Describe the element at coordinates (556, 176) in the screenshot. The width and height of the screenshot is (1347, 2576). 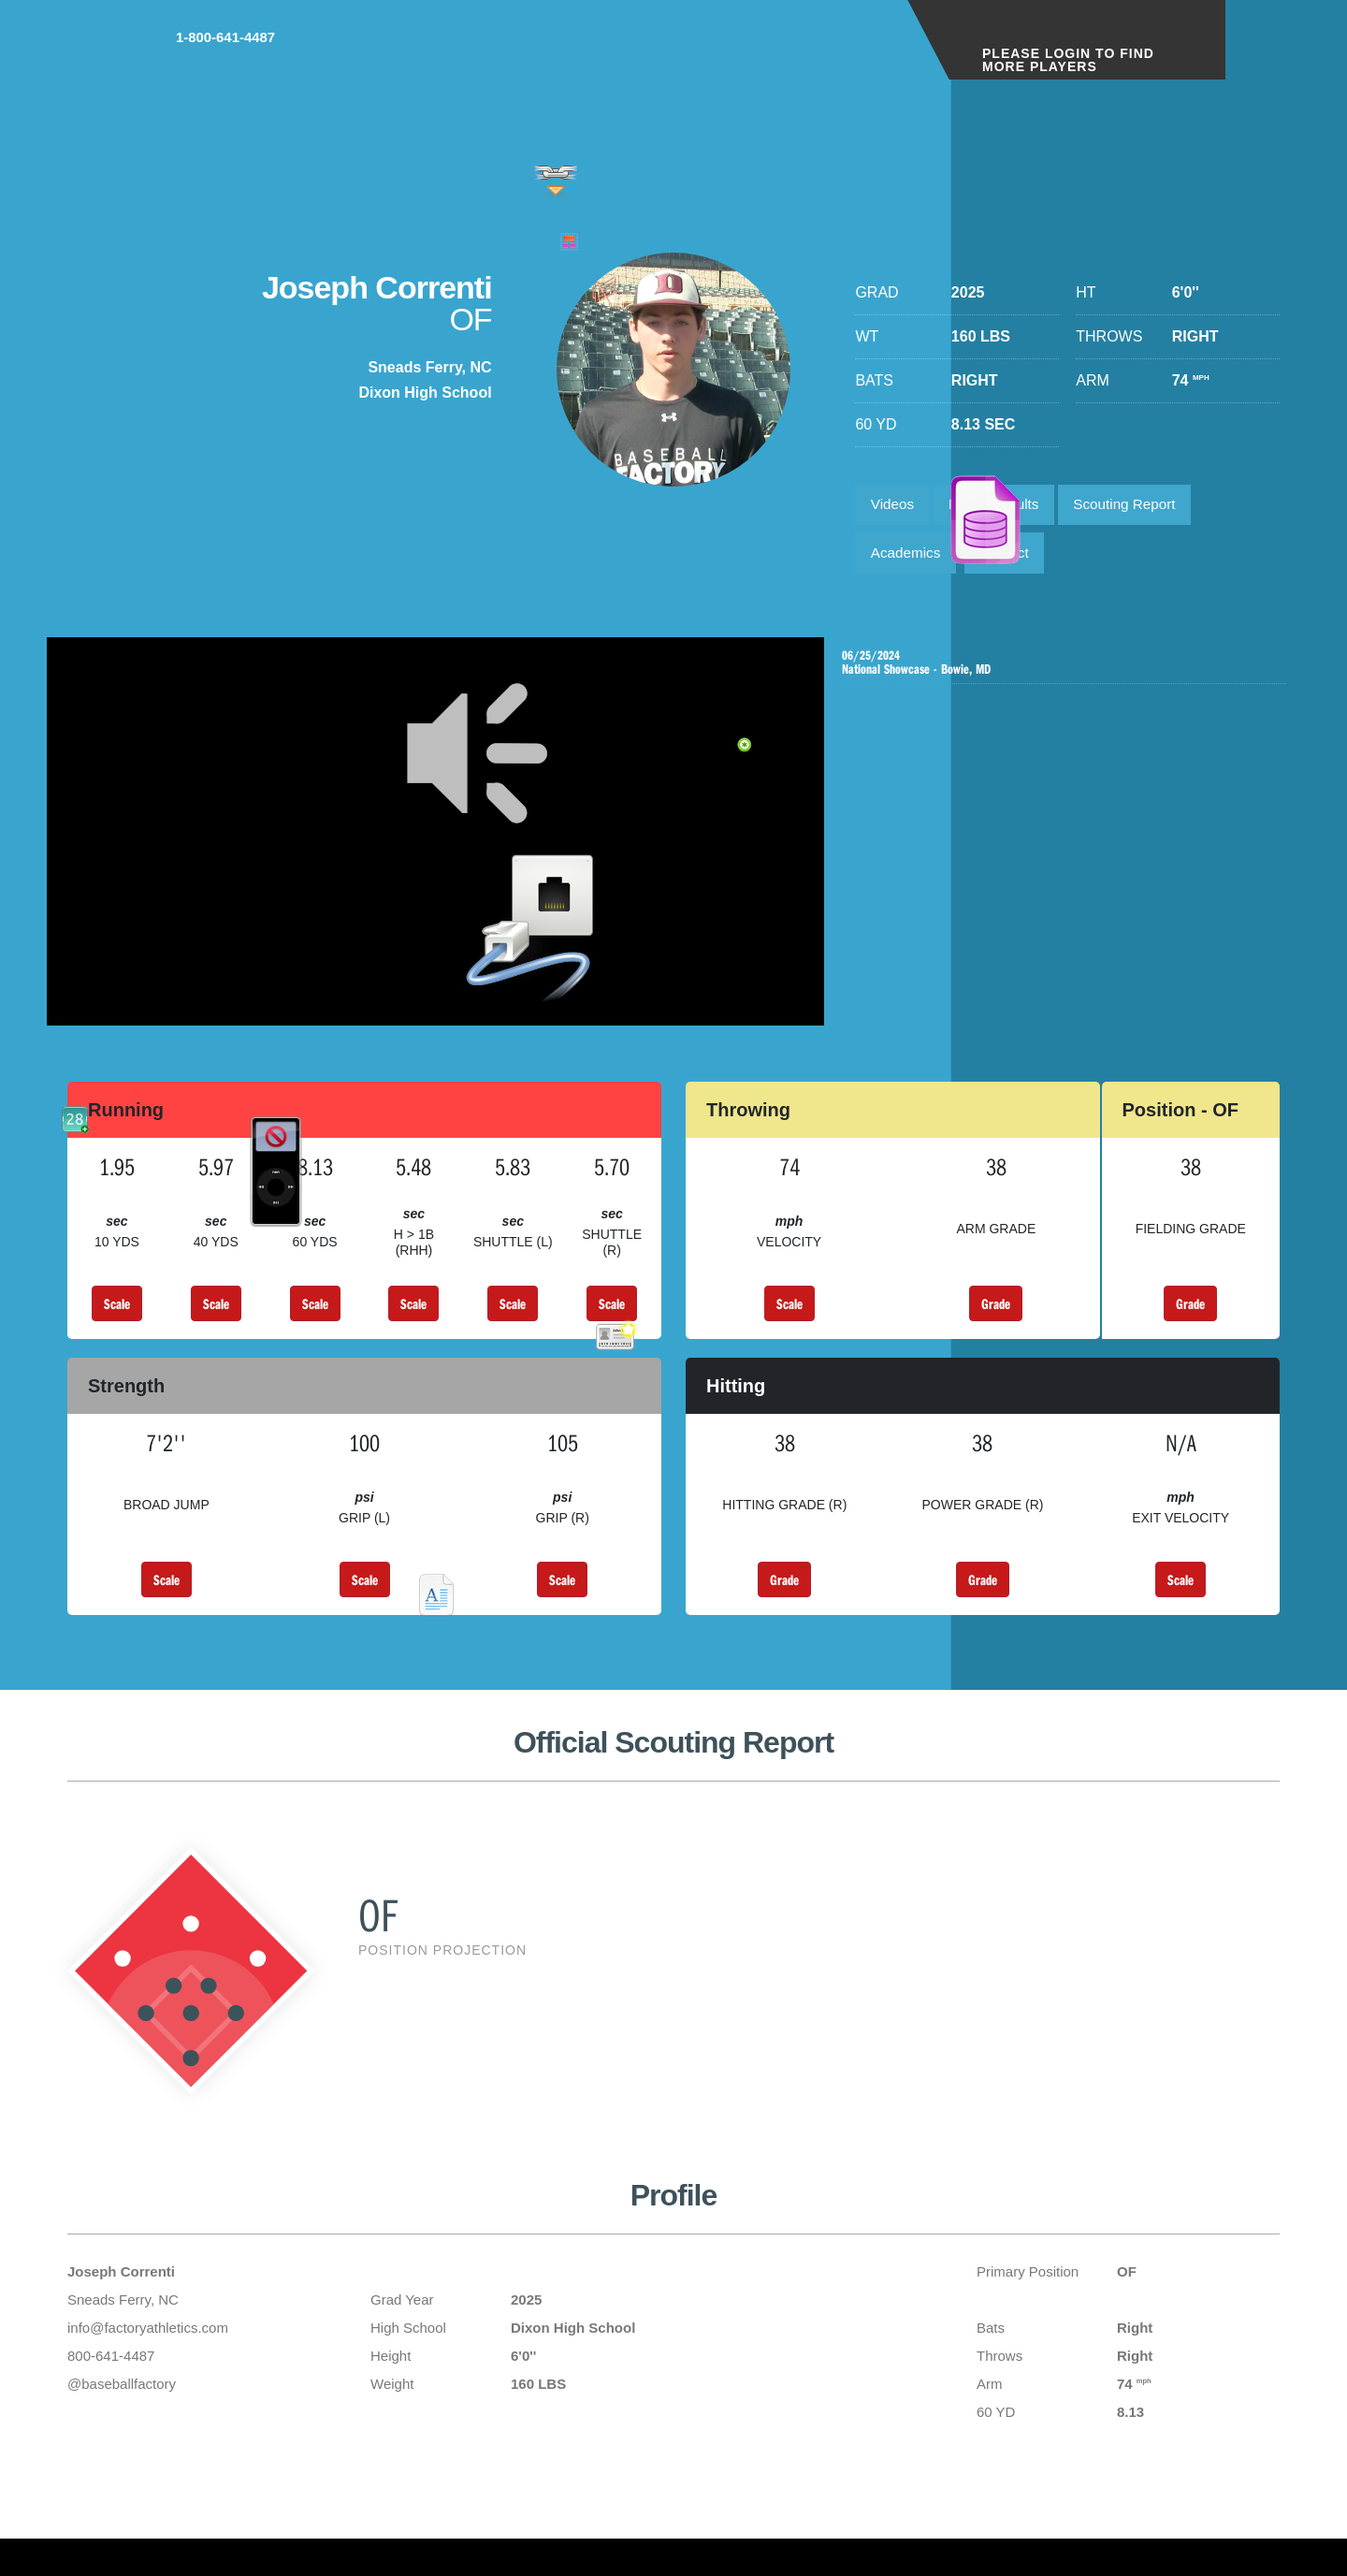
I see `insert a hyperlink into content` at that location.